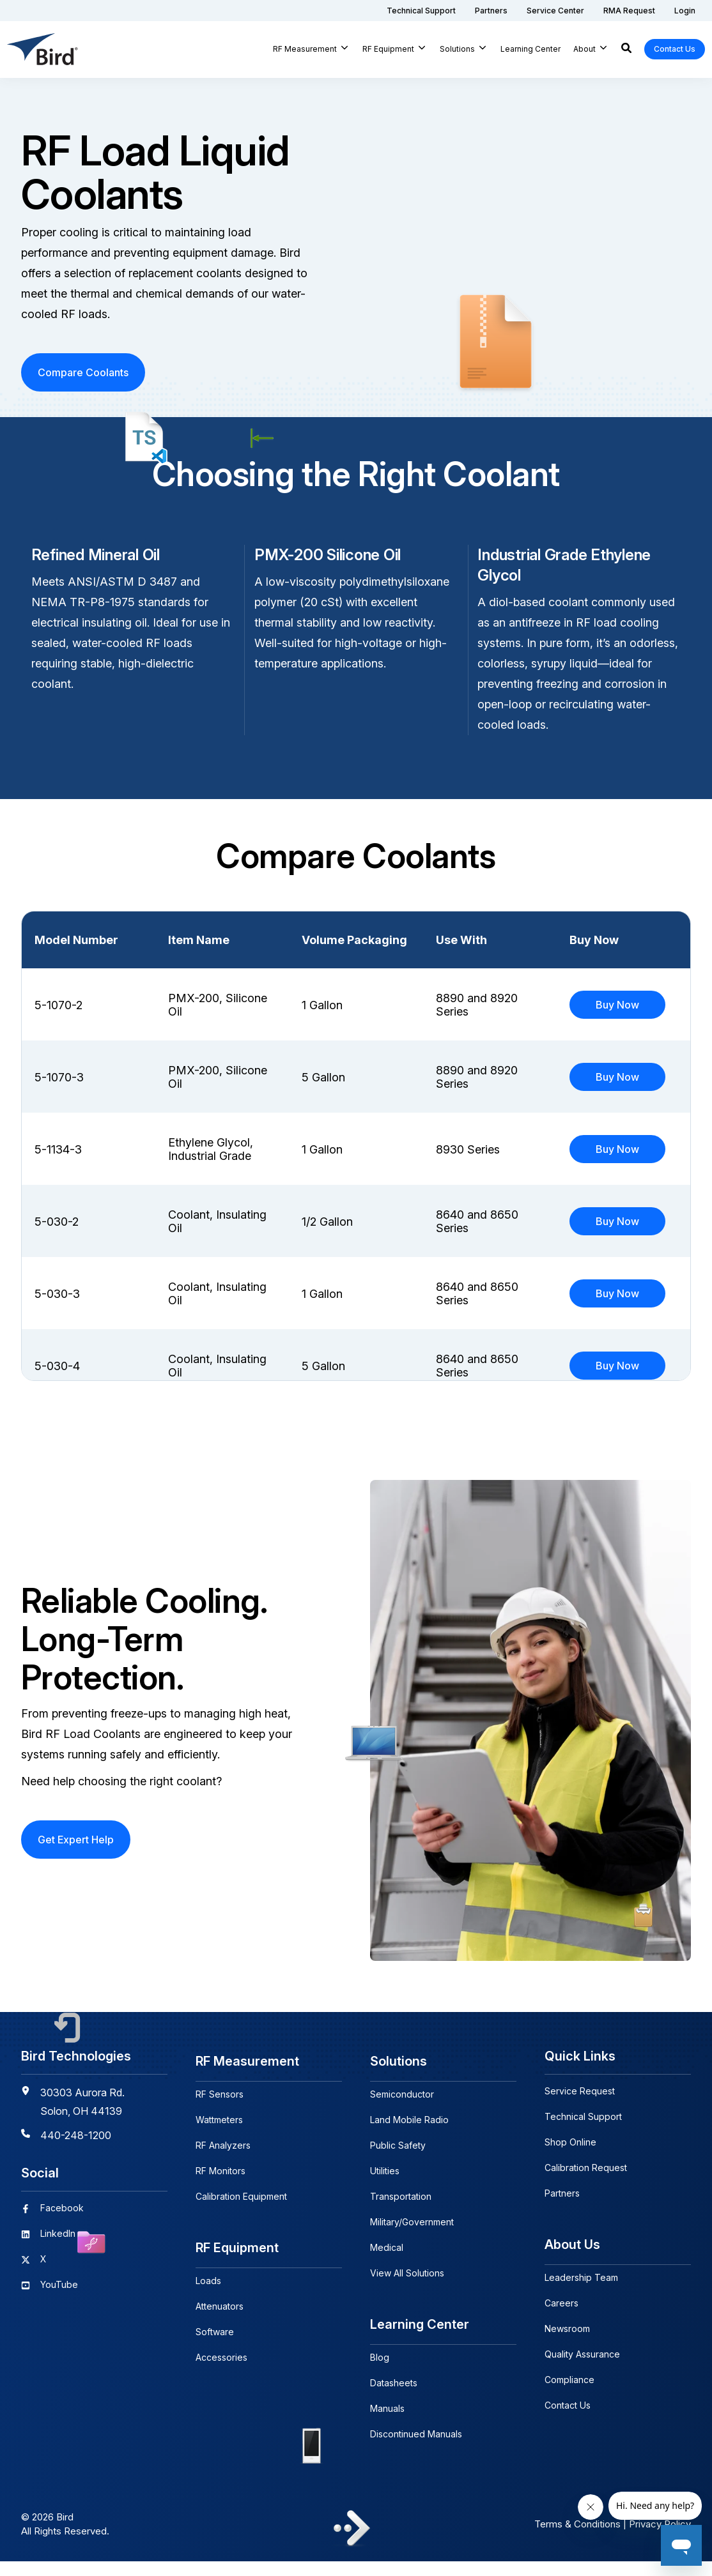  What do you see at coordinates (69, 2027) in the screenshot?
I see `wrap text or content to the next line` at bounding box center [69, 2027].